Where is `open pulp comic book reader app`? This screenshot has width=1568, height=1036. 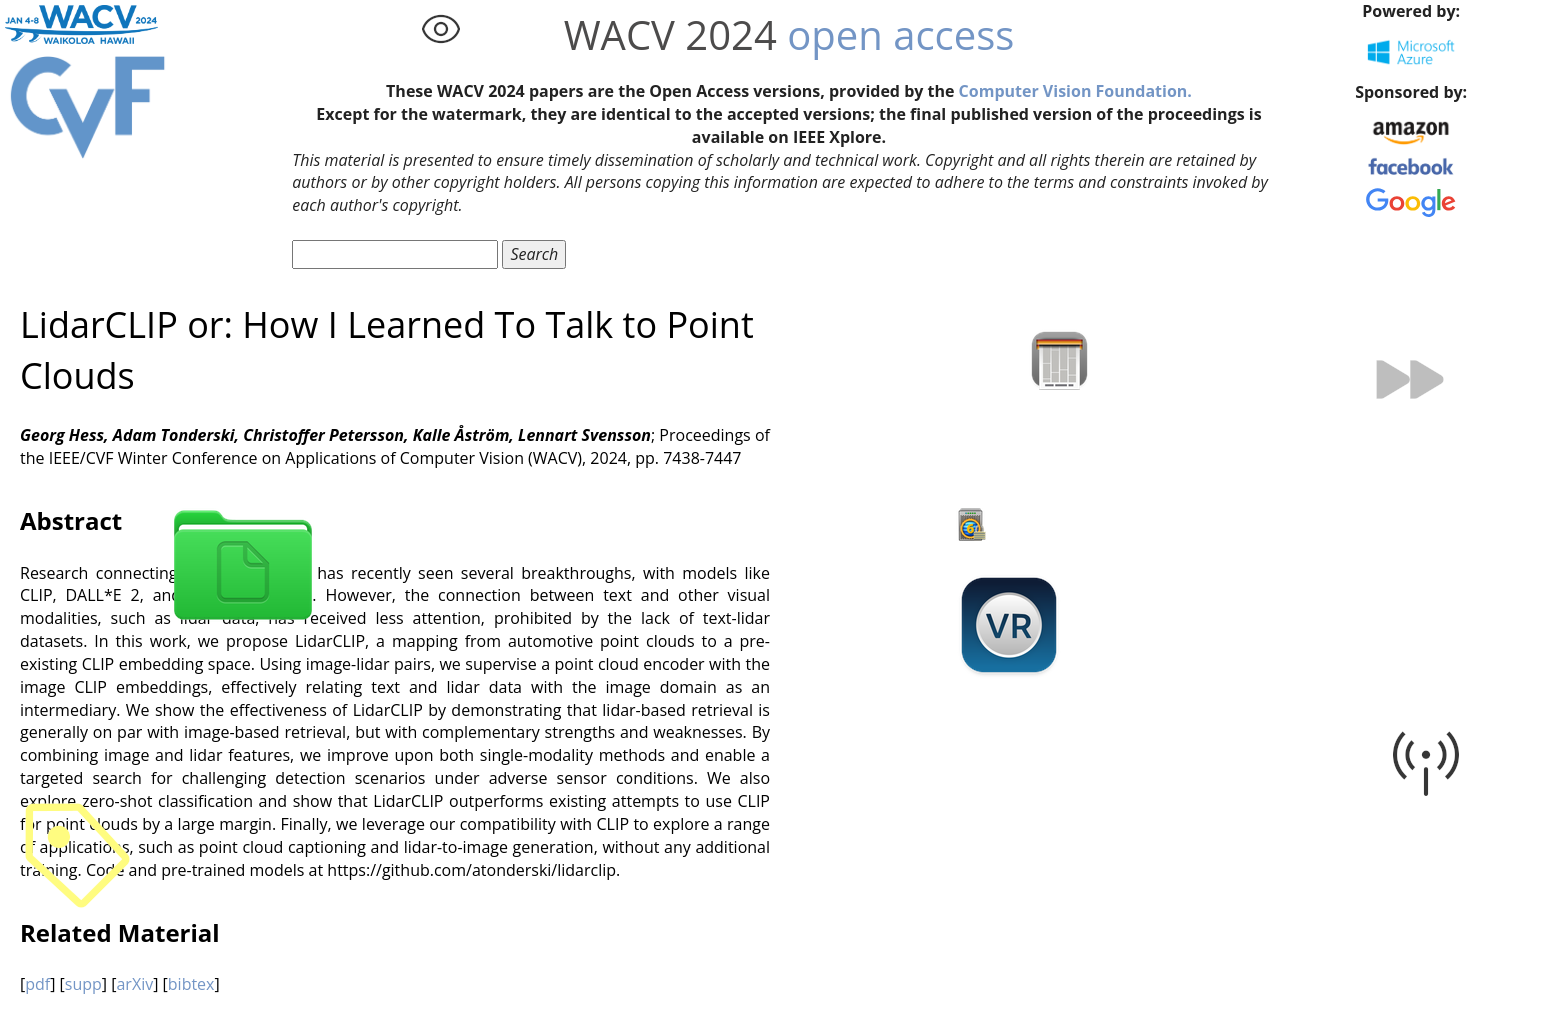
open pulp comic book reader app is located at coordinates (1059, 359).